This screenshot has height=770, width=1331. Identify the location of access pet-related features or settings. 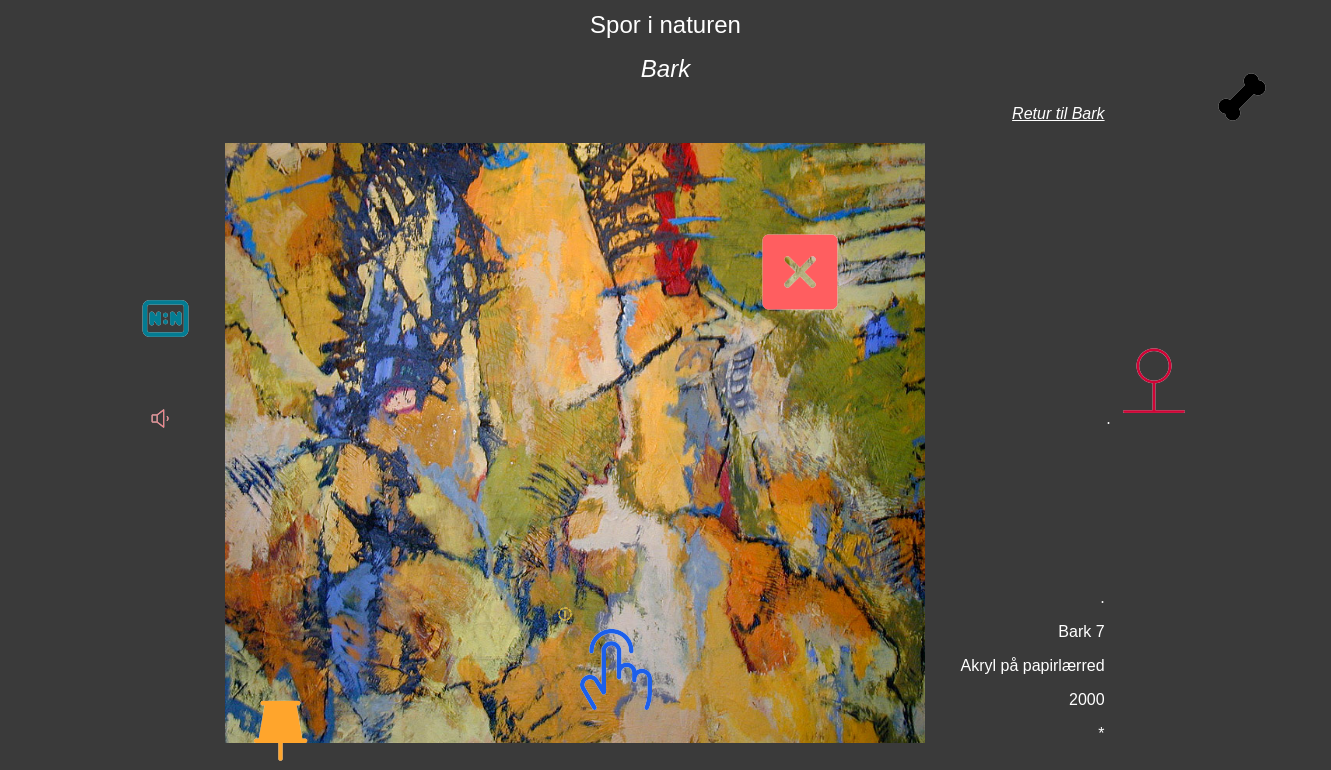
(1242, 97).